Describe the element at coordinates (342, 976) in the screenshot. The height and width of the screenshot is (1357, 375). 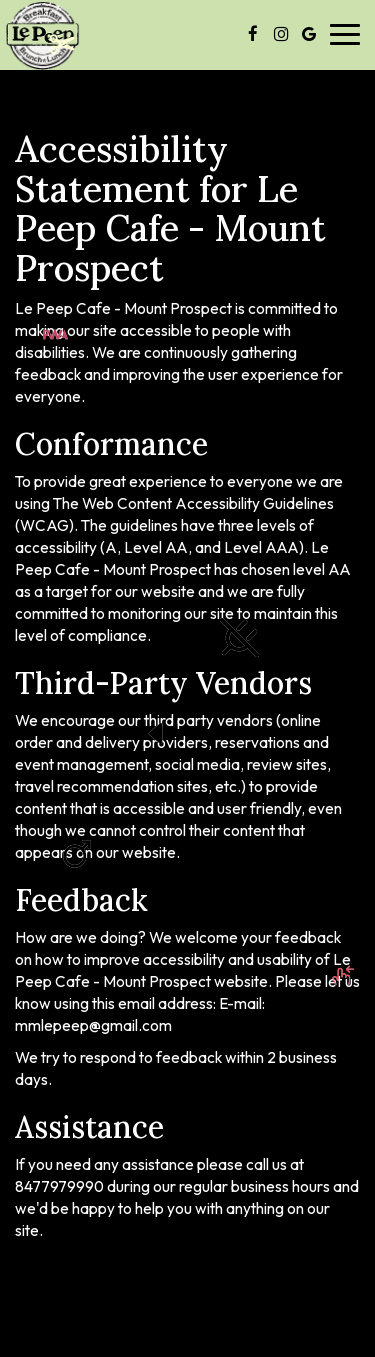
I see `swipe left to navigate or dismiss` at that location.